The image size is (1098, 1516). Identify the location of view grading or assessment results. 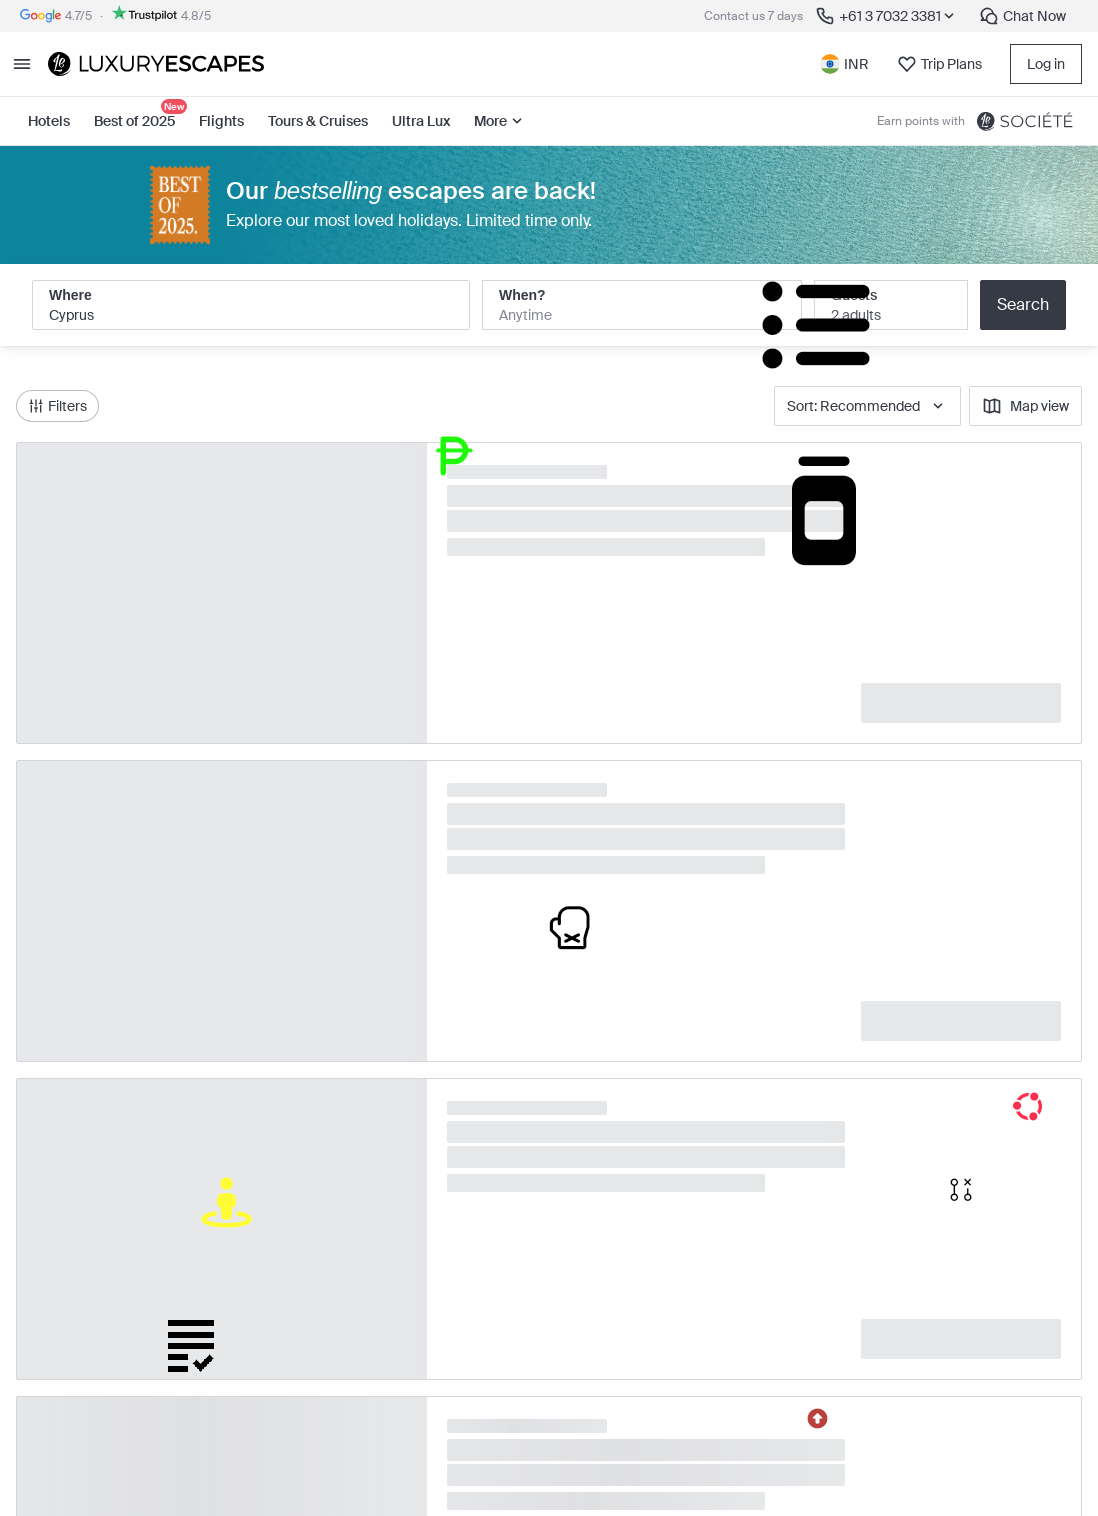
(191, 1346).